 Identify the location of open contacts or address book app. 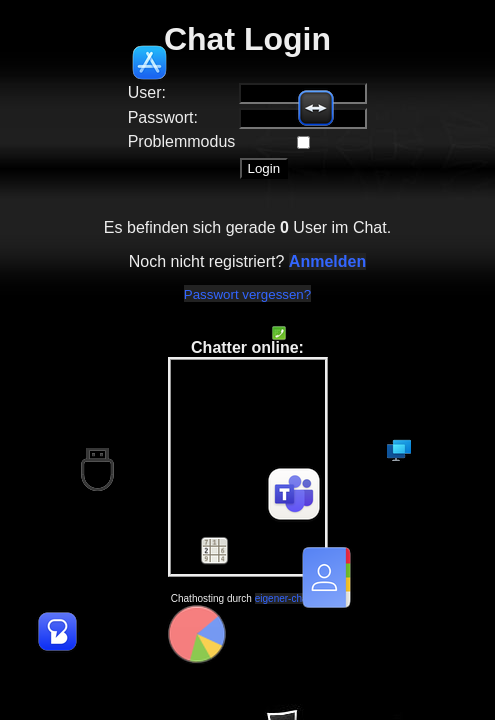
(326, 577).